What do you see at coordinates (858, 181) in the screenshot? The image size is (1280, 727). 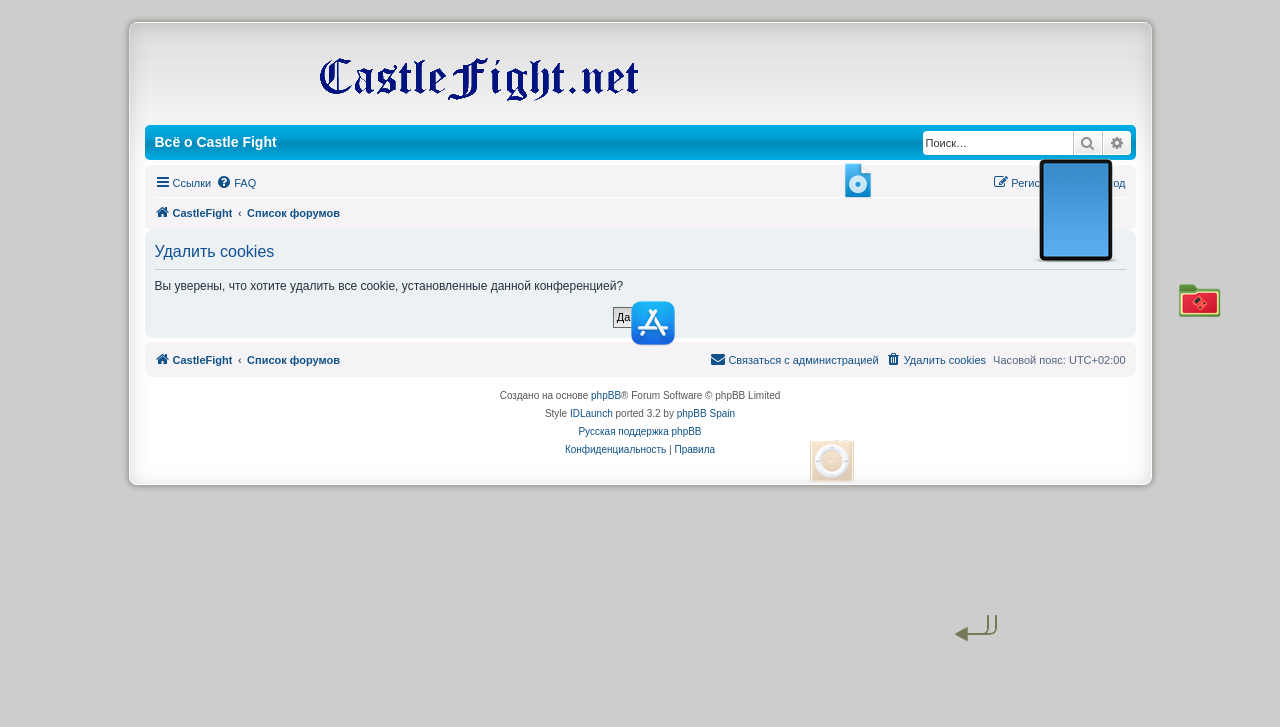 I see `an ovf virtual machine configuration file` at bounding box center [858, 181].